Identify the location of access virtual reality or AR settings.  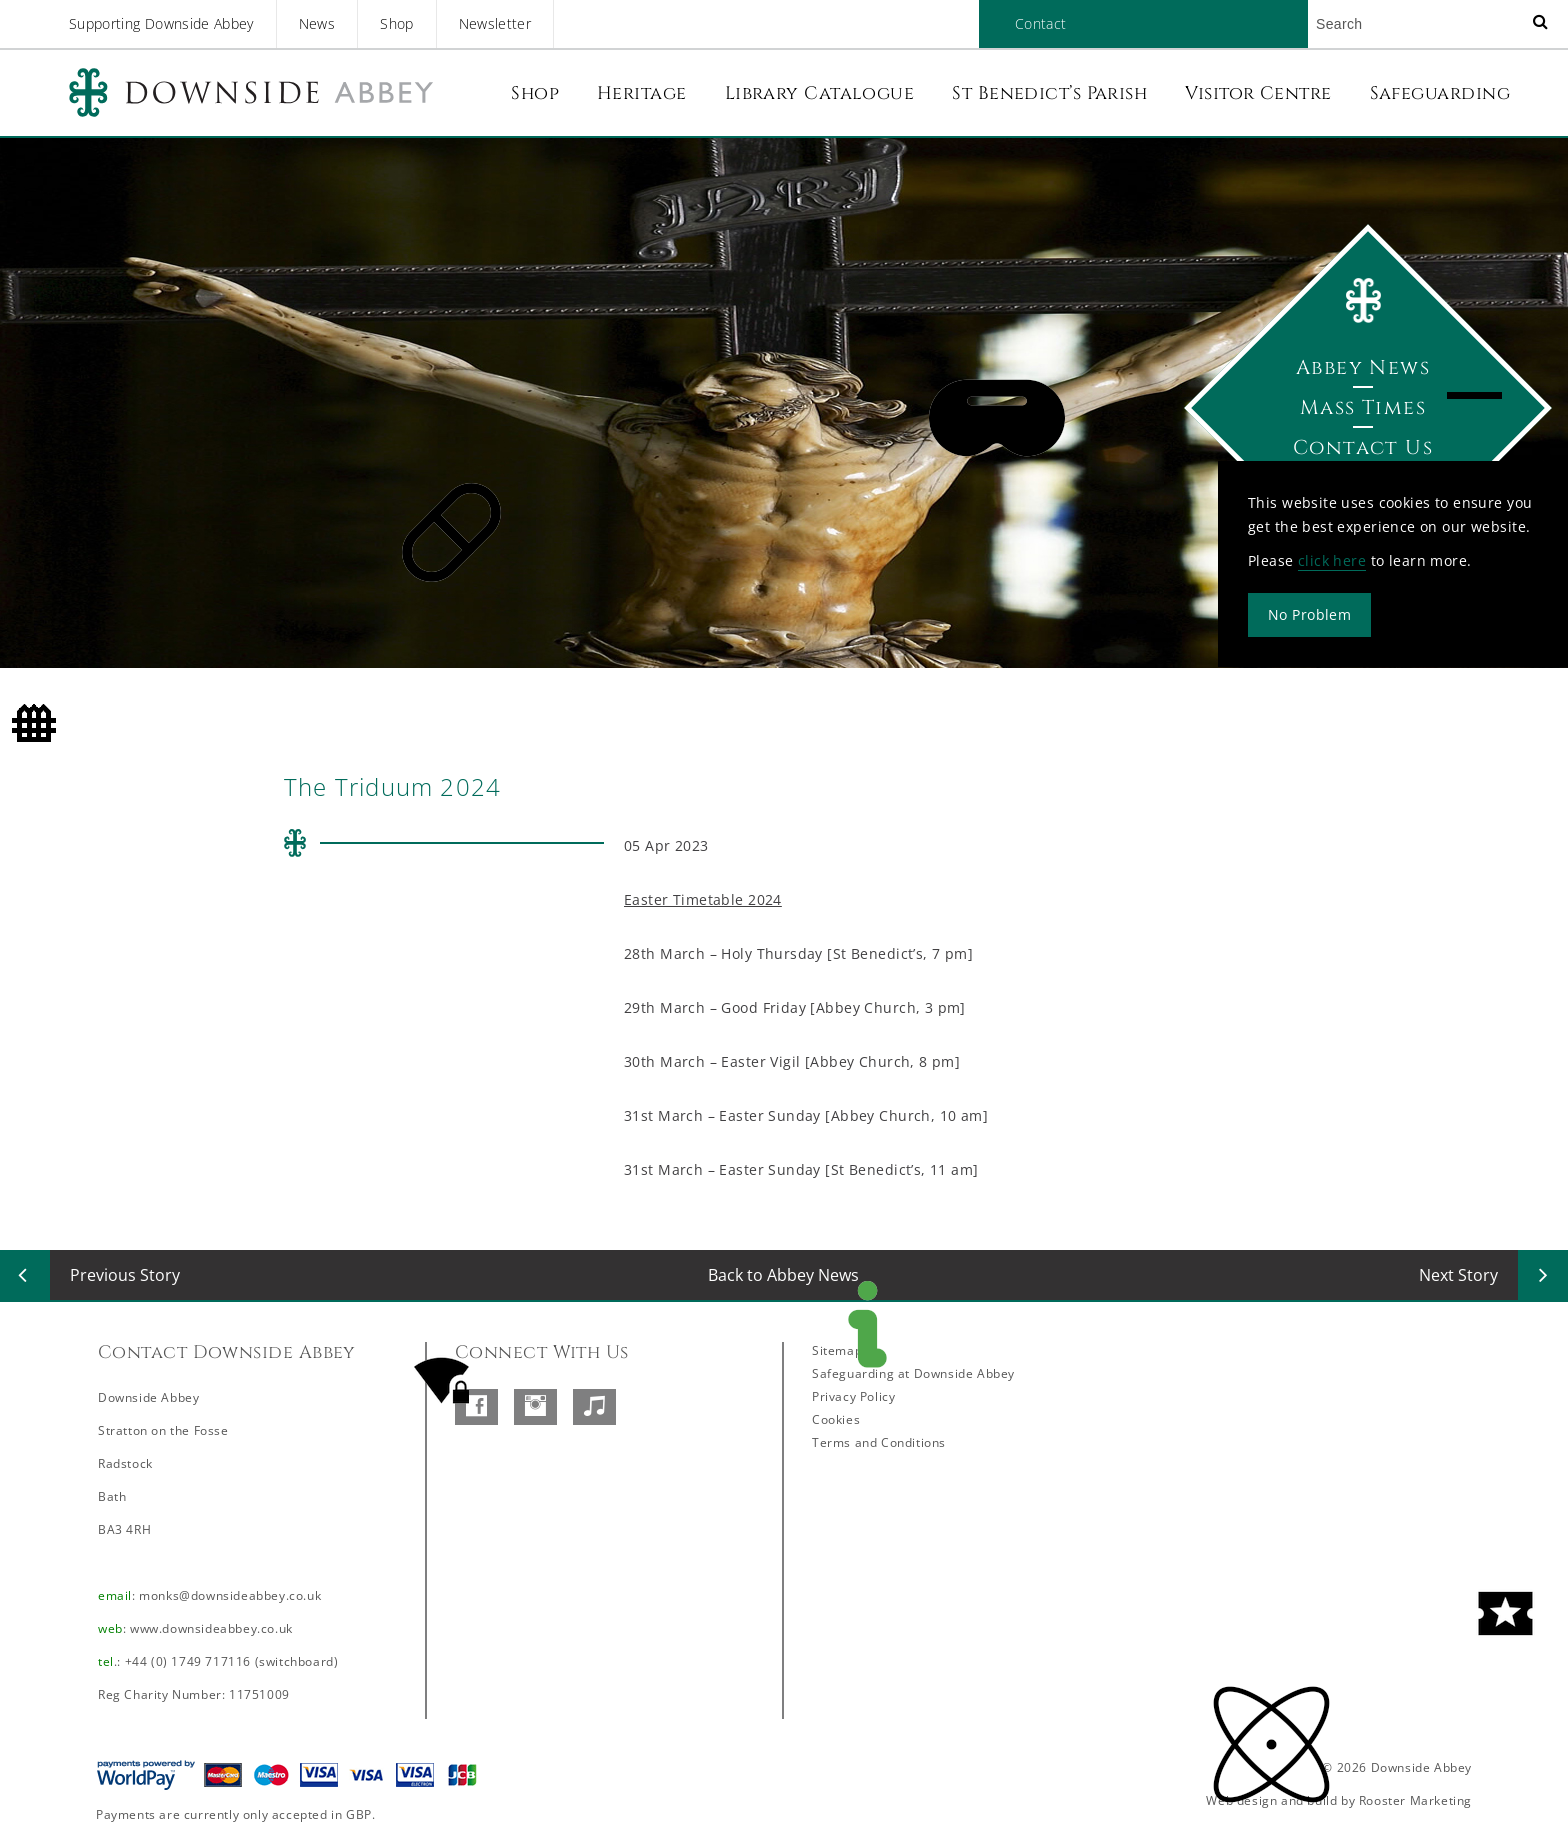
(997, 418).